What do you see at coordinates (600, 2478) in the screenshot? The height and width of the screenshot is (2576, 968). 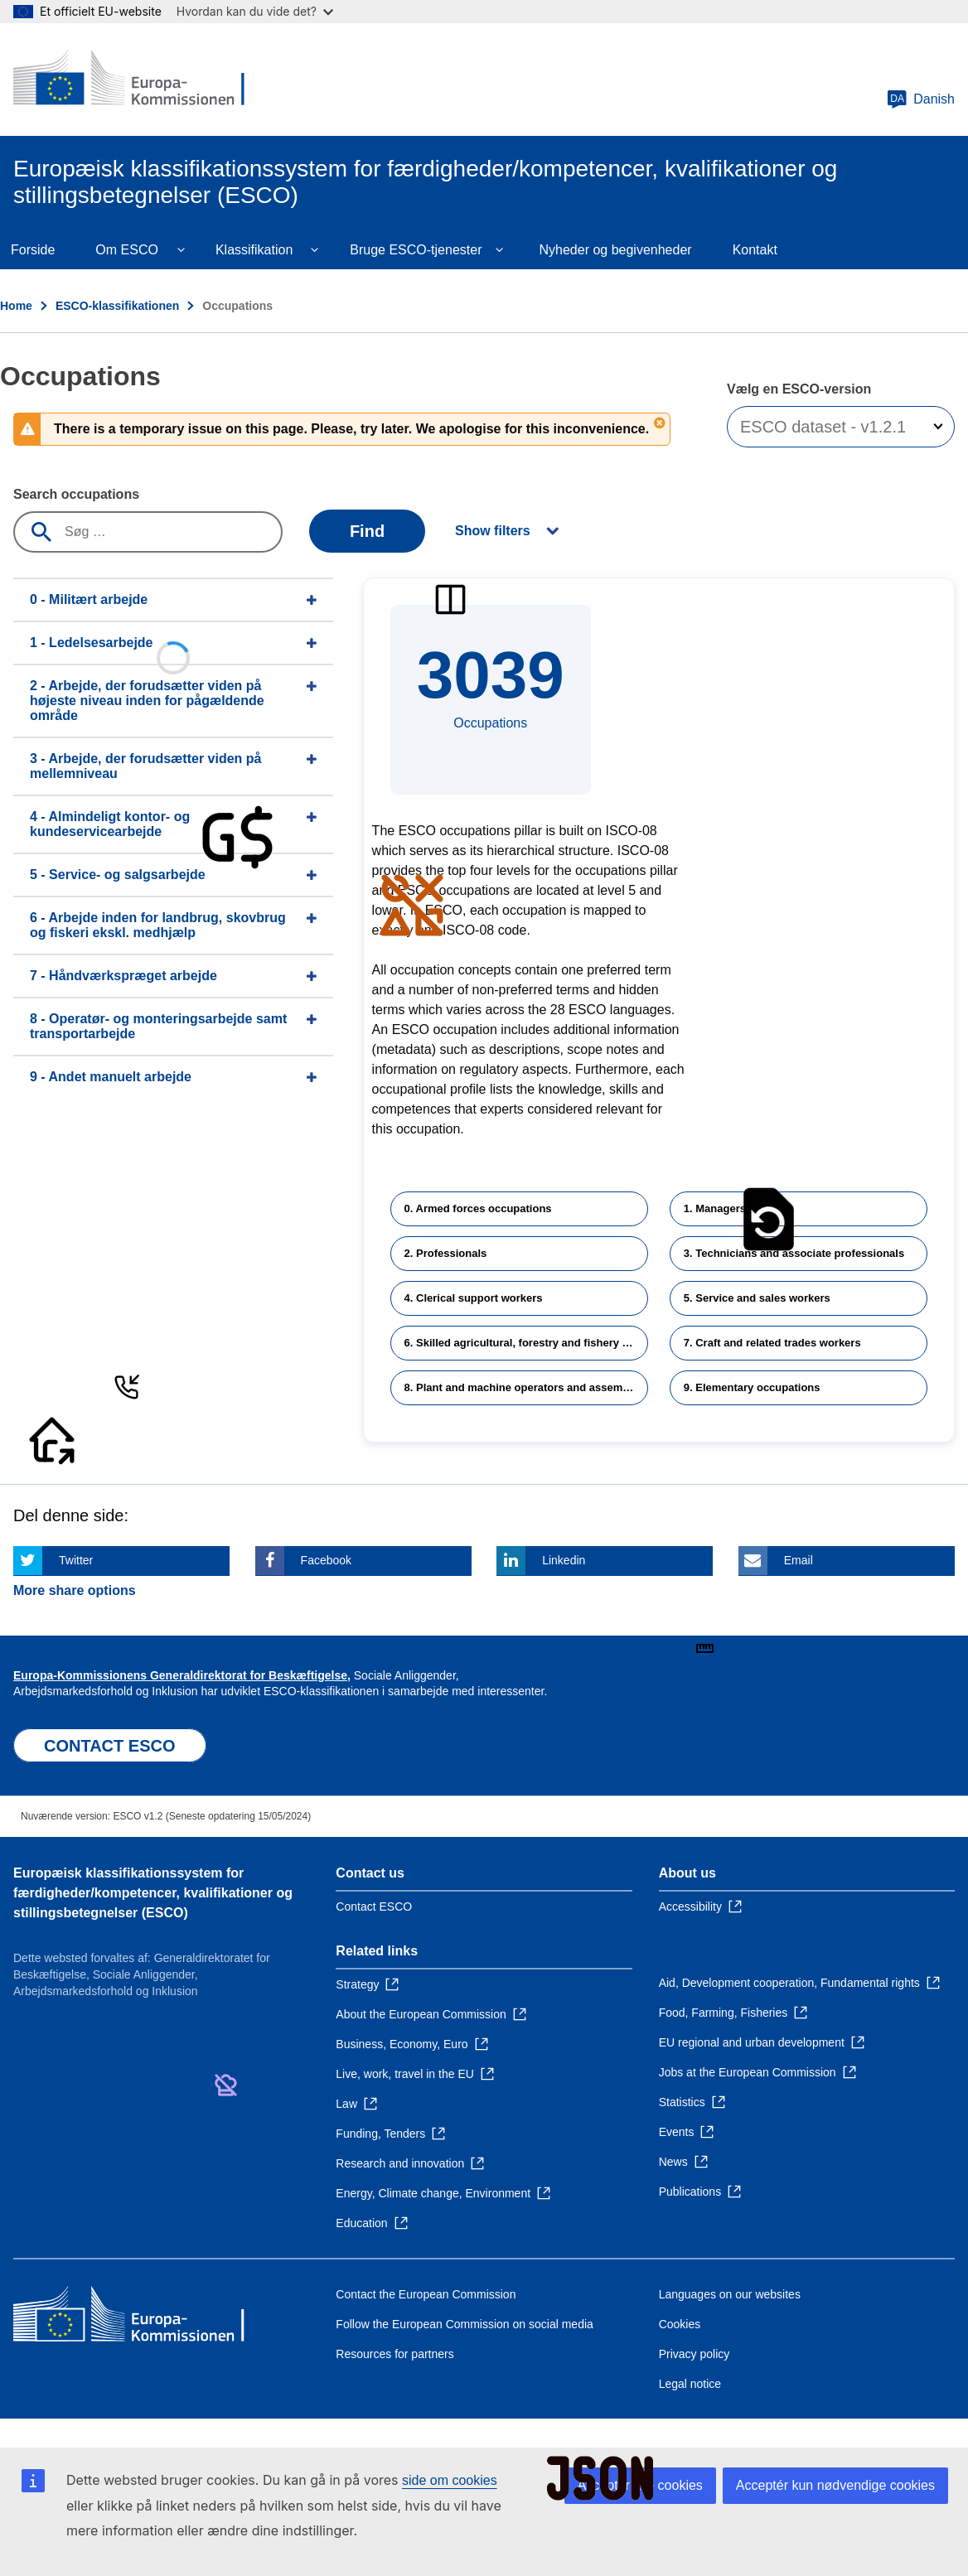 I see `view or edit JSON data` at bounding box center [600, 2478].